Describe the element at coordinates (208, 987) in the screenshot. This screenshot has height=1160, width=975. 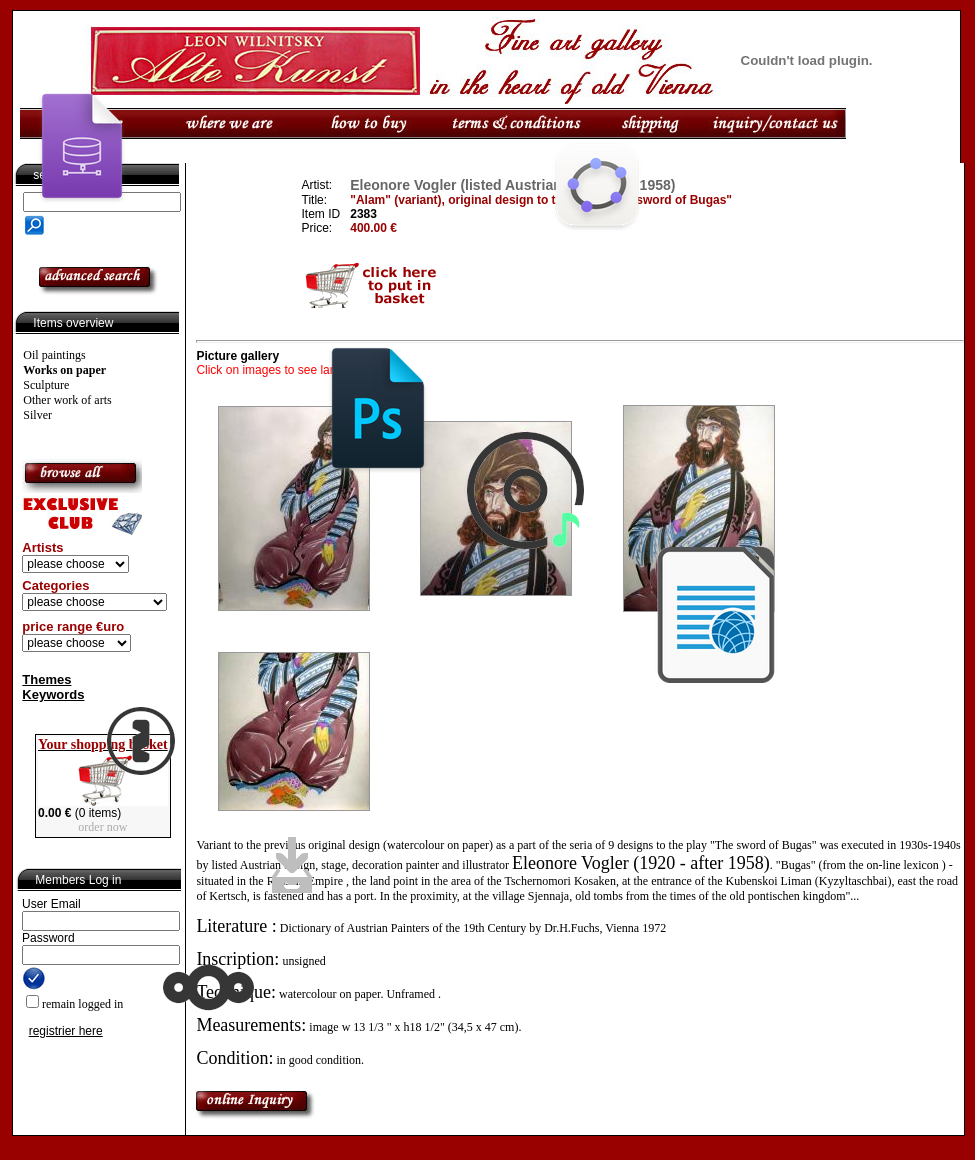
I see `connect to owncloud account` at that location.